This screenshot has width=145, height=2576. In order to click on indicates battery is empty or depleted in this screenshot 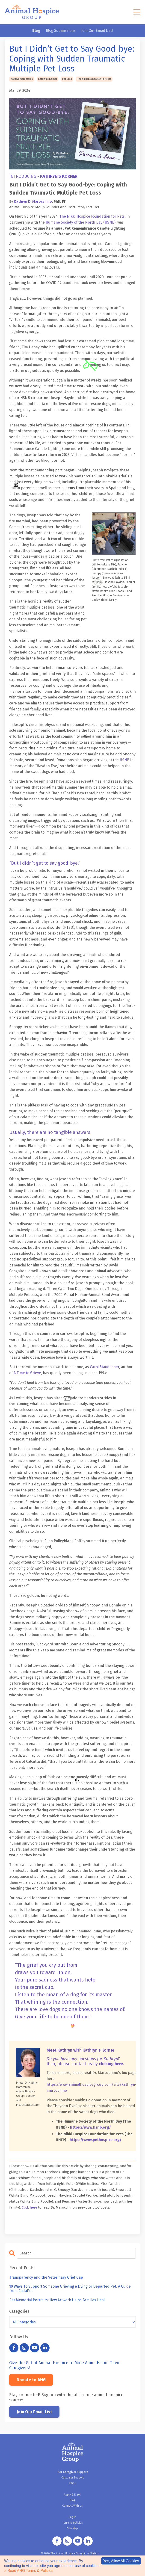, I will do `click(68, 1398)`.